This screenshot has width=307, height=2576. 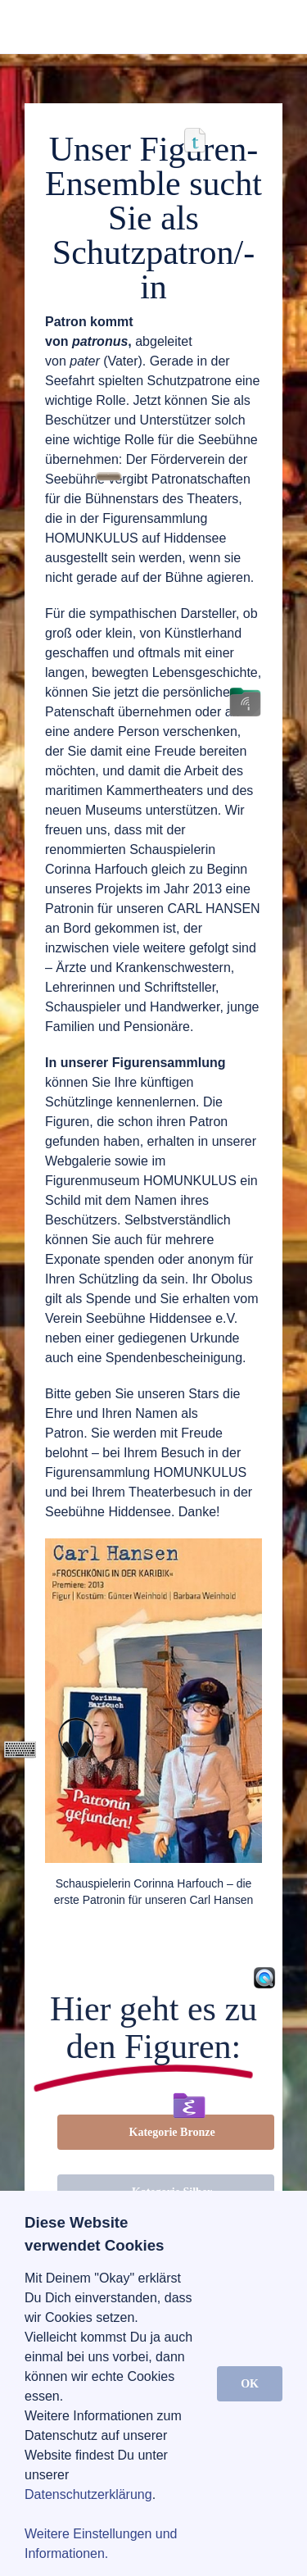 What do you see at coordinates (189, 2106) in the screenshot?
I see `open emacs configuration files folder` at bounding box center [189, 2106].